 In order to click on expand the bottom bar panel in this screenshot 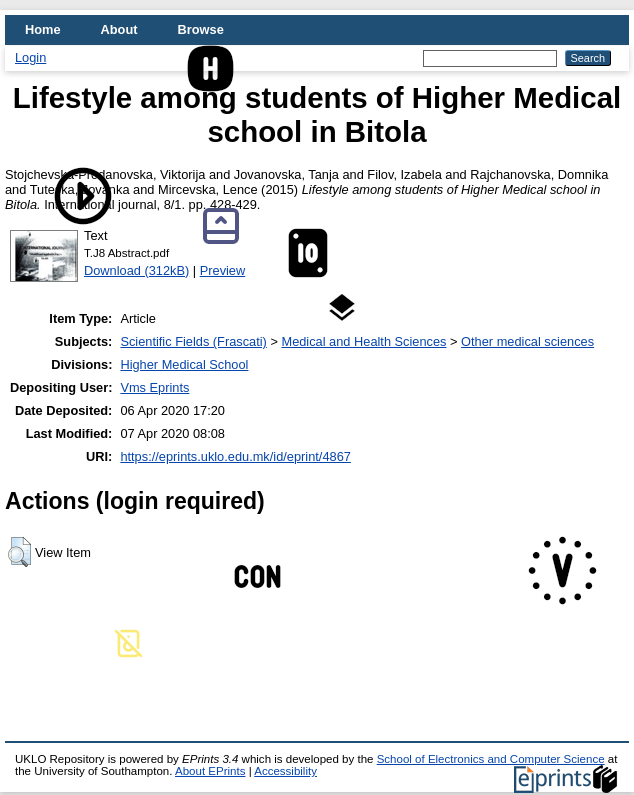, I will do `click(221, 226)`.